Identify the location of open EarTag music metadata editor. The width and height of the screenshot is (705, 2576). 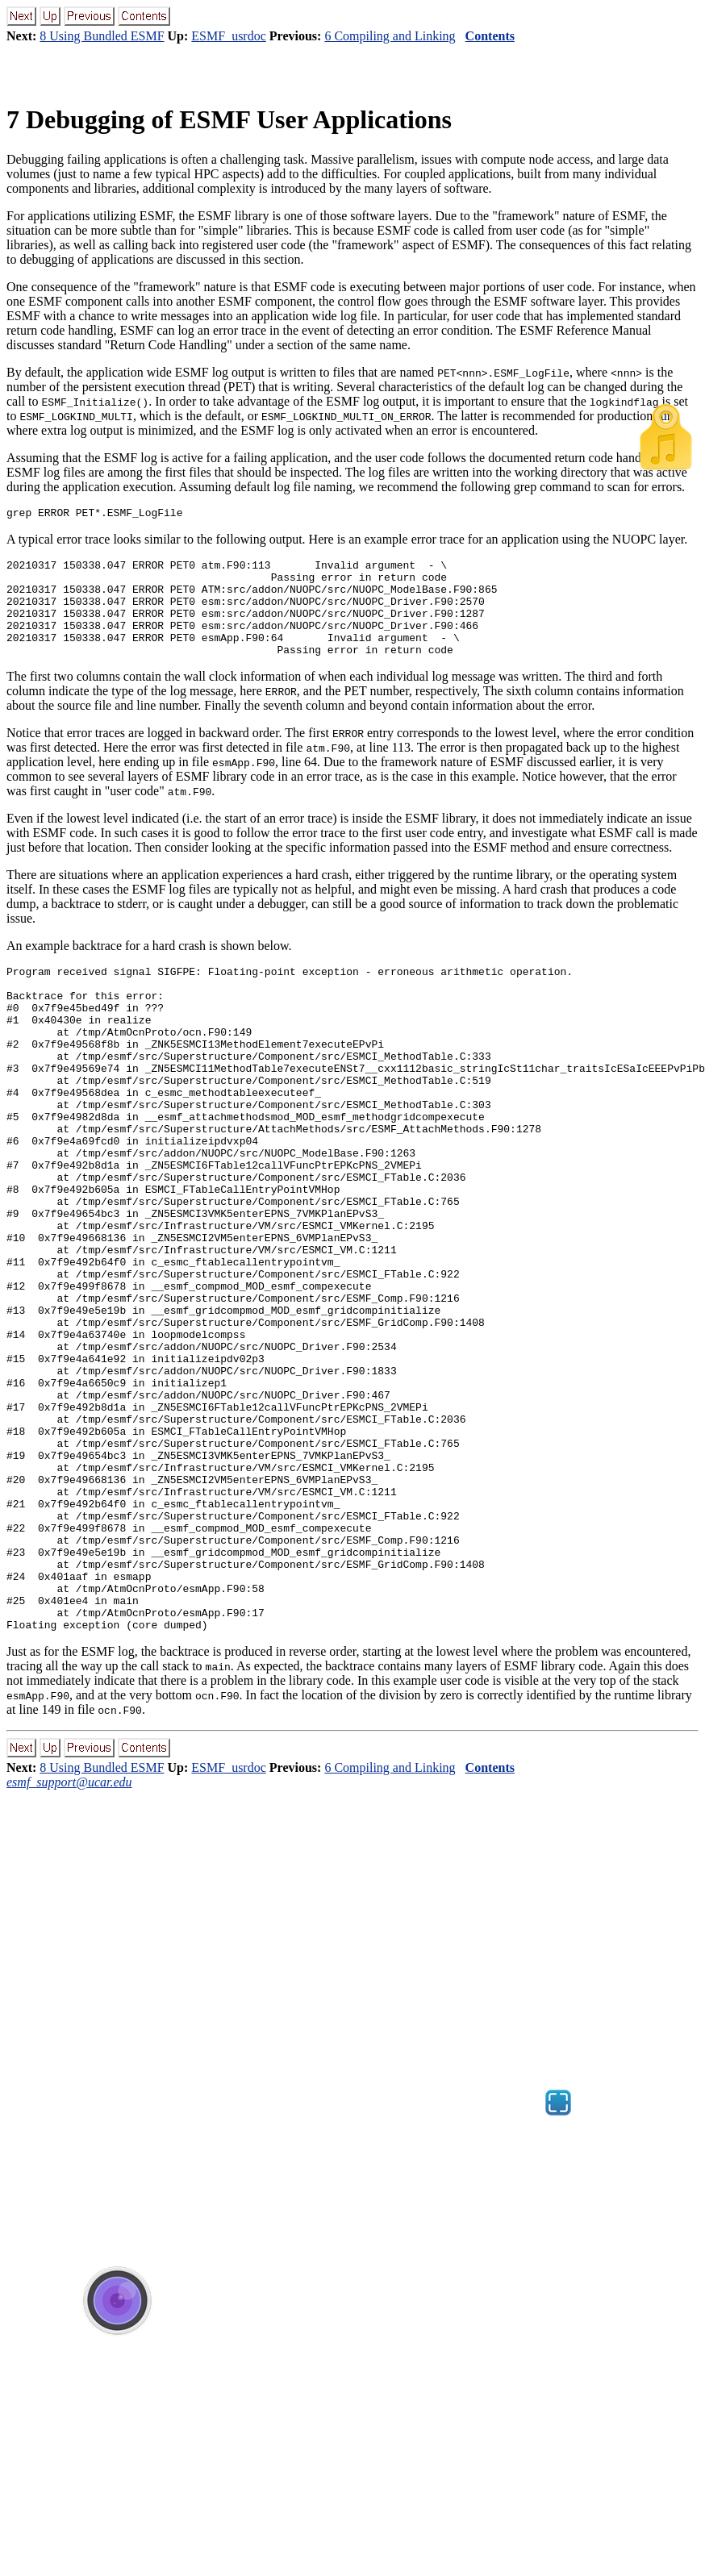
(665, 436).